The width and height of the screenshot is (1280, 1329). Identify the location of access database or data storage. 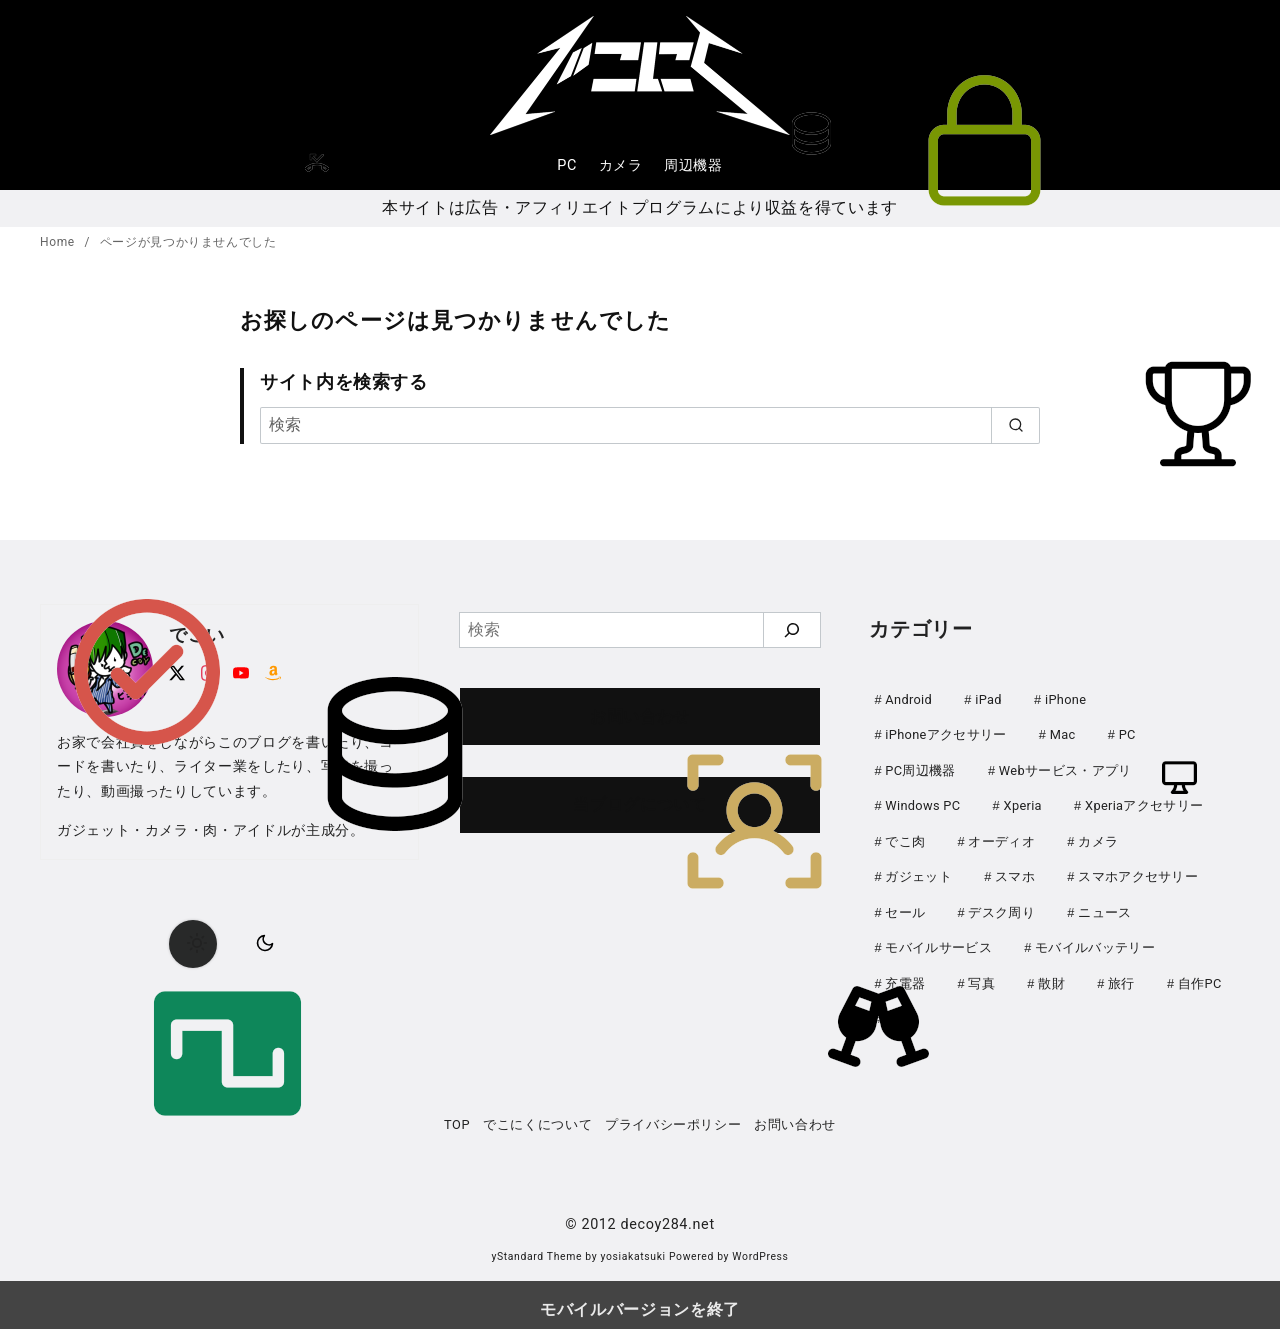
(811, 133).